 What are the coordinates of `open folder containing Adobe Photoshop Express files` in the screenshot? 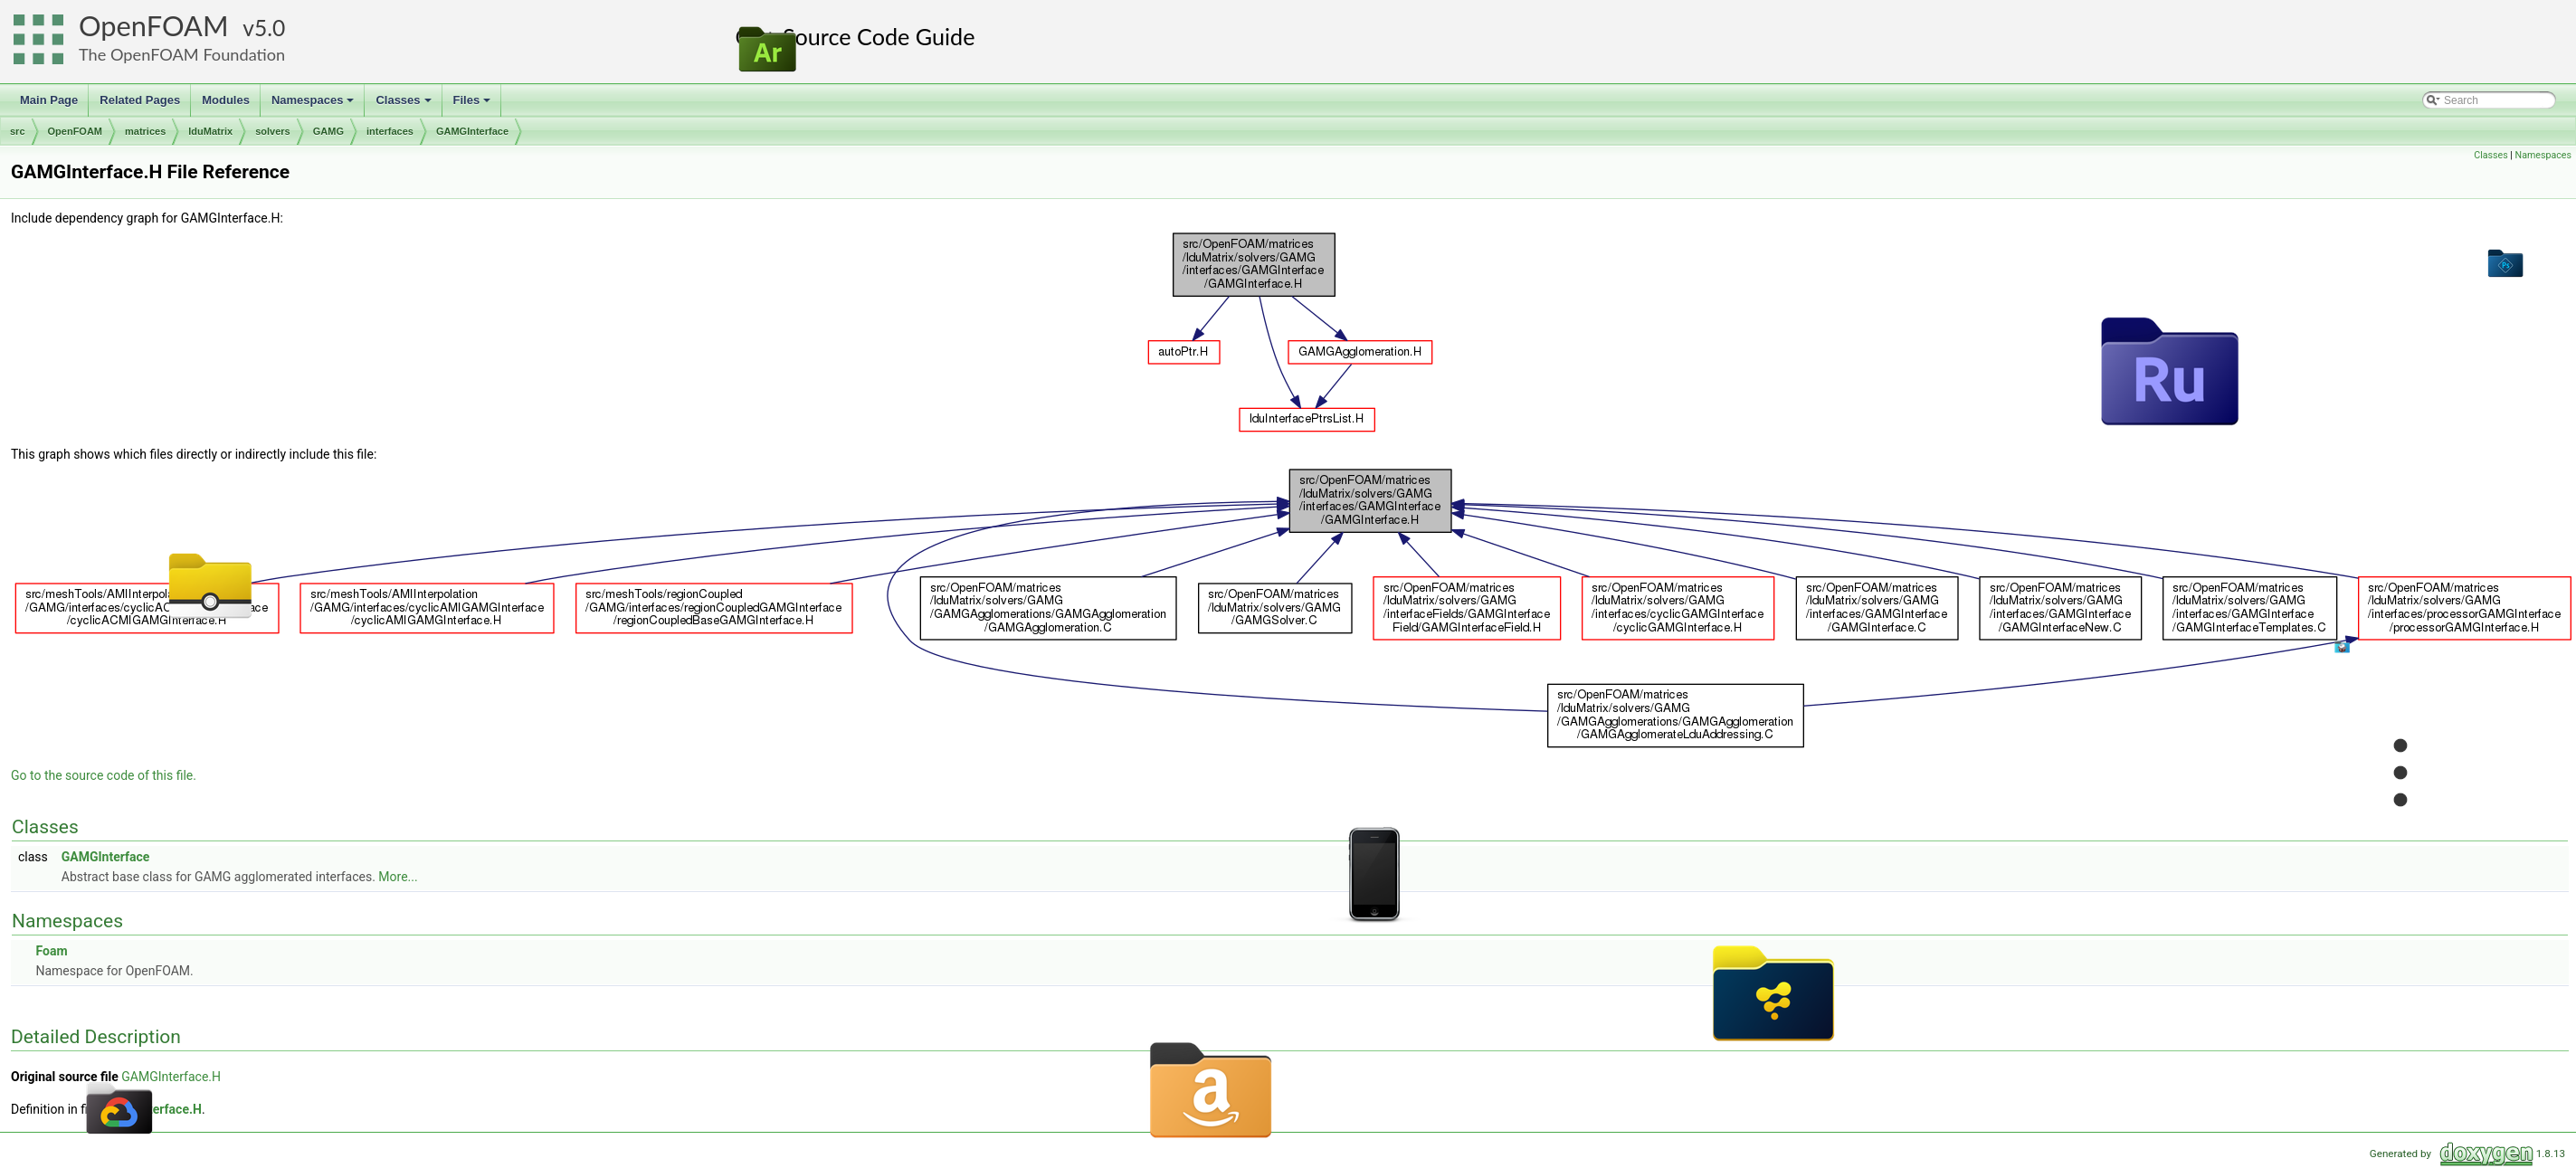 It's located at (2505, 264).